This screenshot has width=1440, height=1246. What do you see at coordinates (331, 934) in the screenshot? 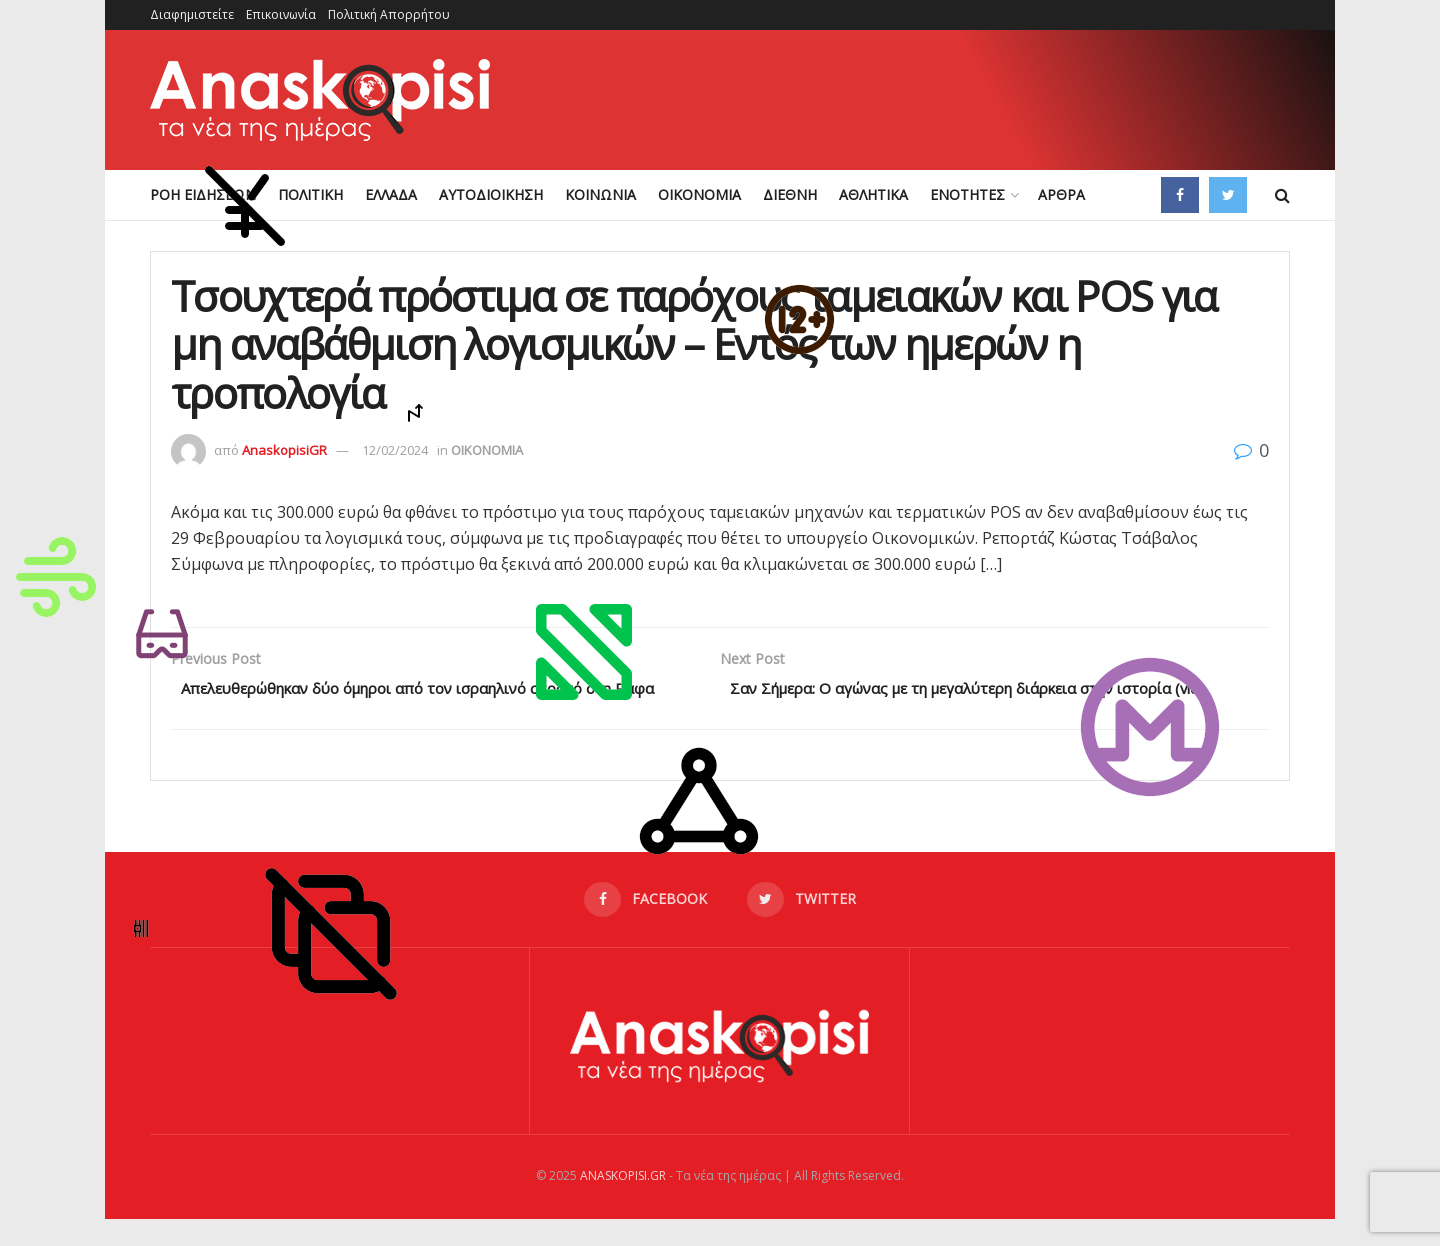
I see `copy function disabled or unavailable` at bounding box center [331, 934].